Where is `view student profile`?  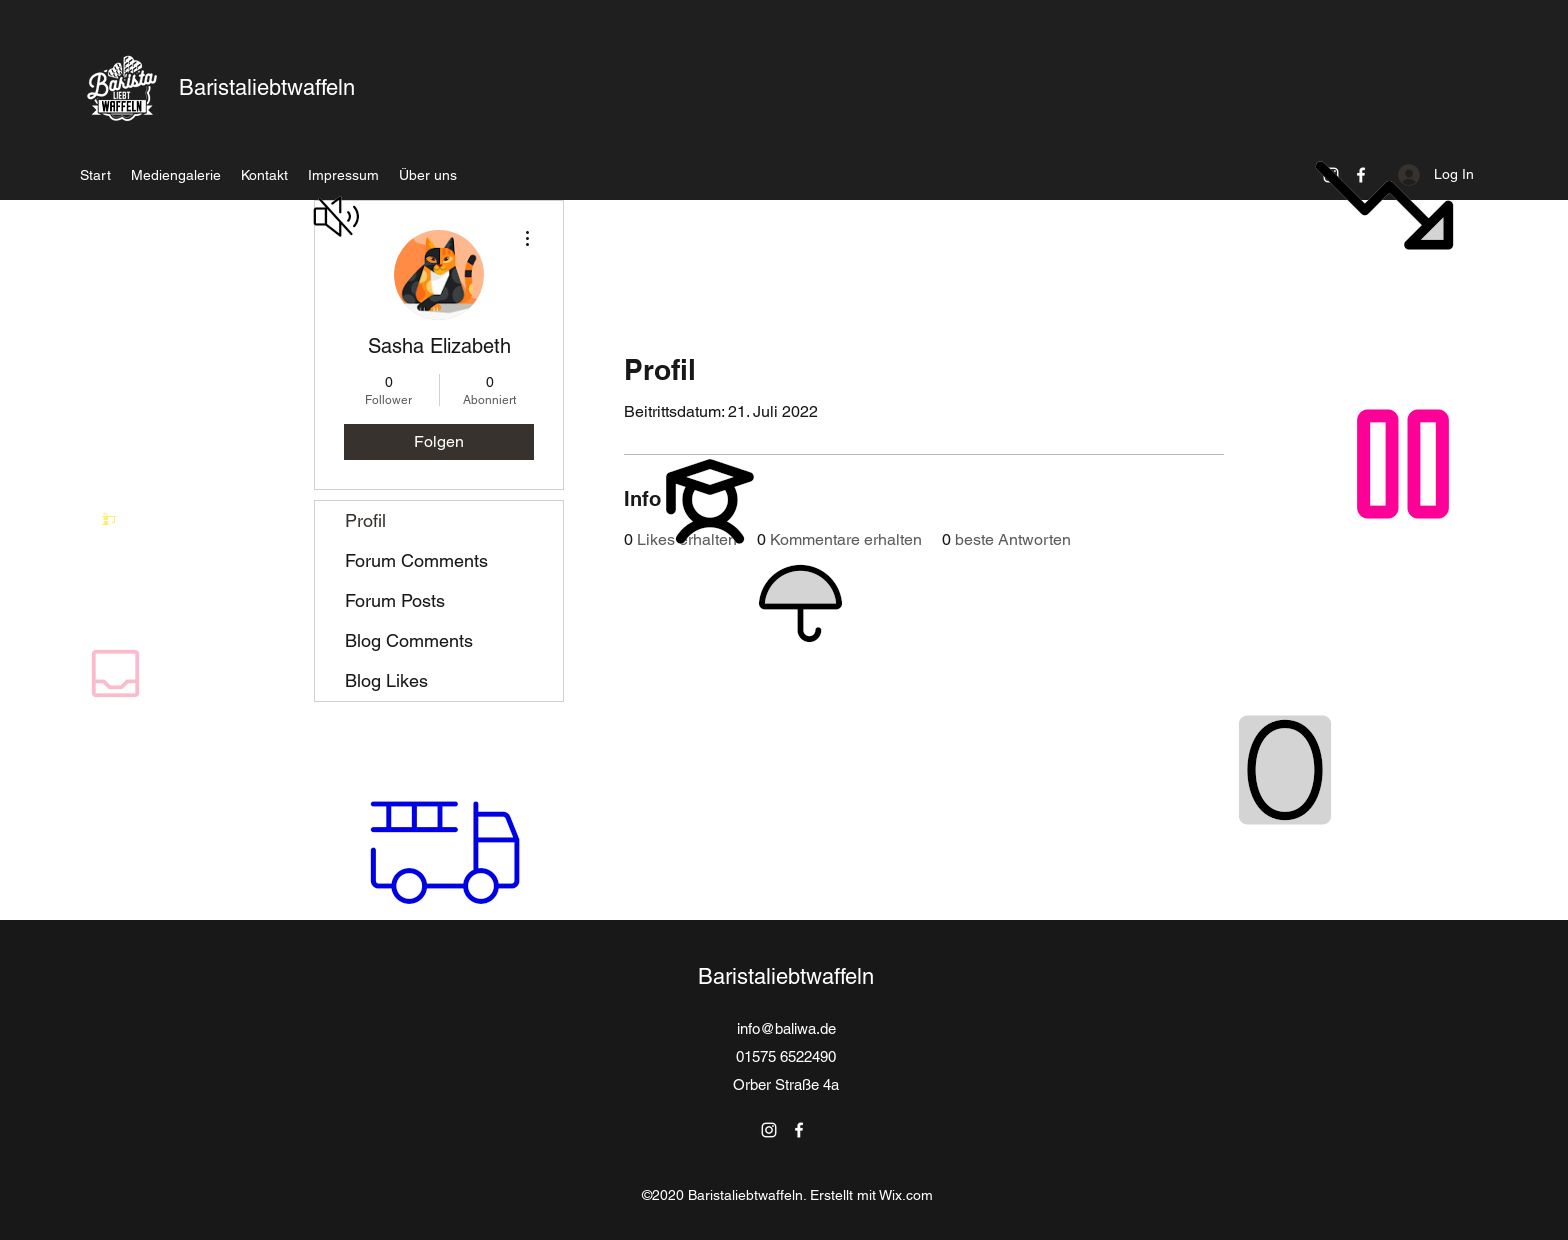 view student profile is located at coordinates (710, 503).